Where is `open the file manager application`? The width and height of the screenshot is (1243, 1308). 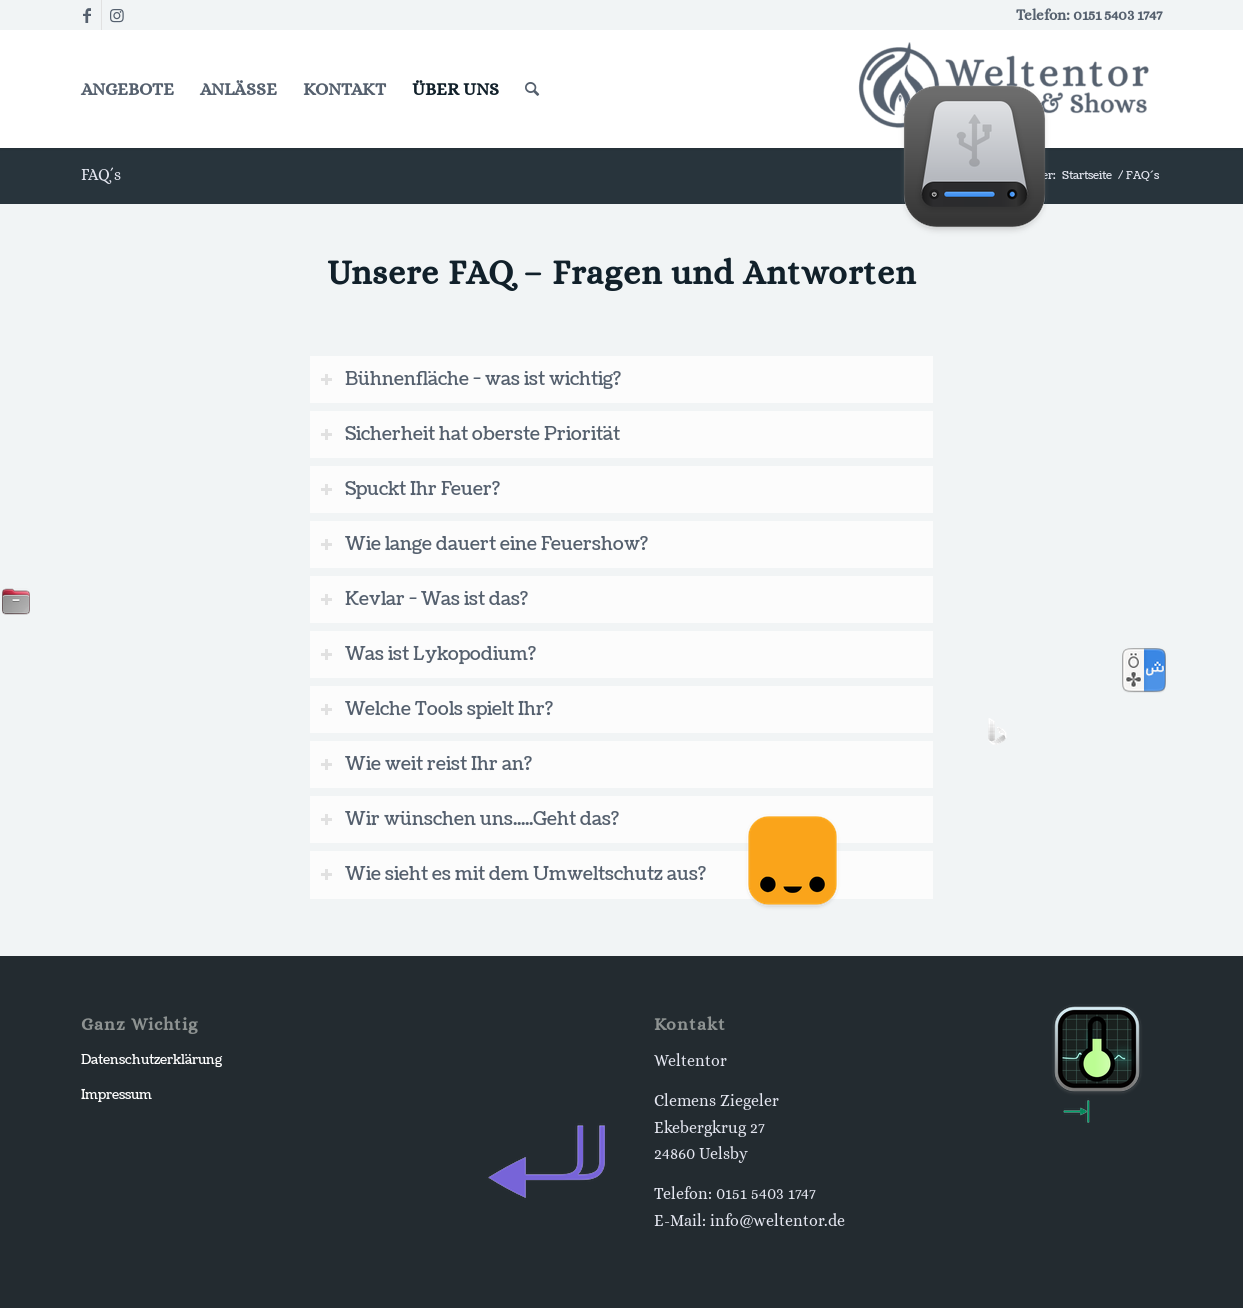
open the file manager application is located at coordinates (16, 601).